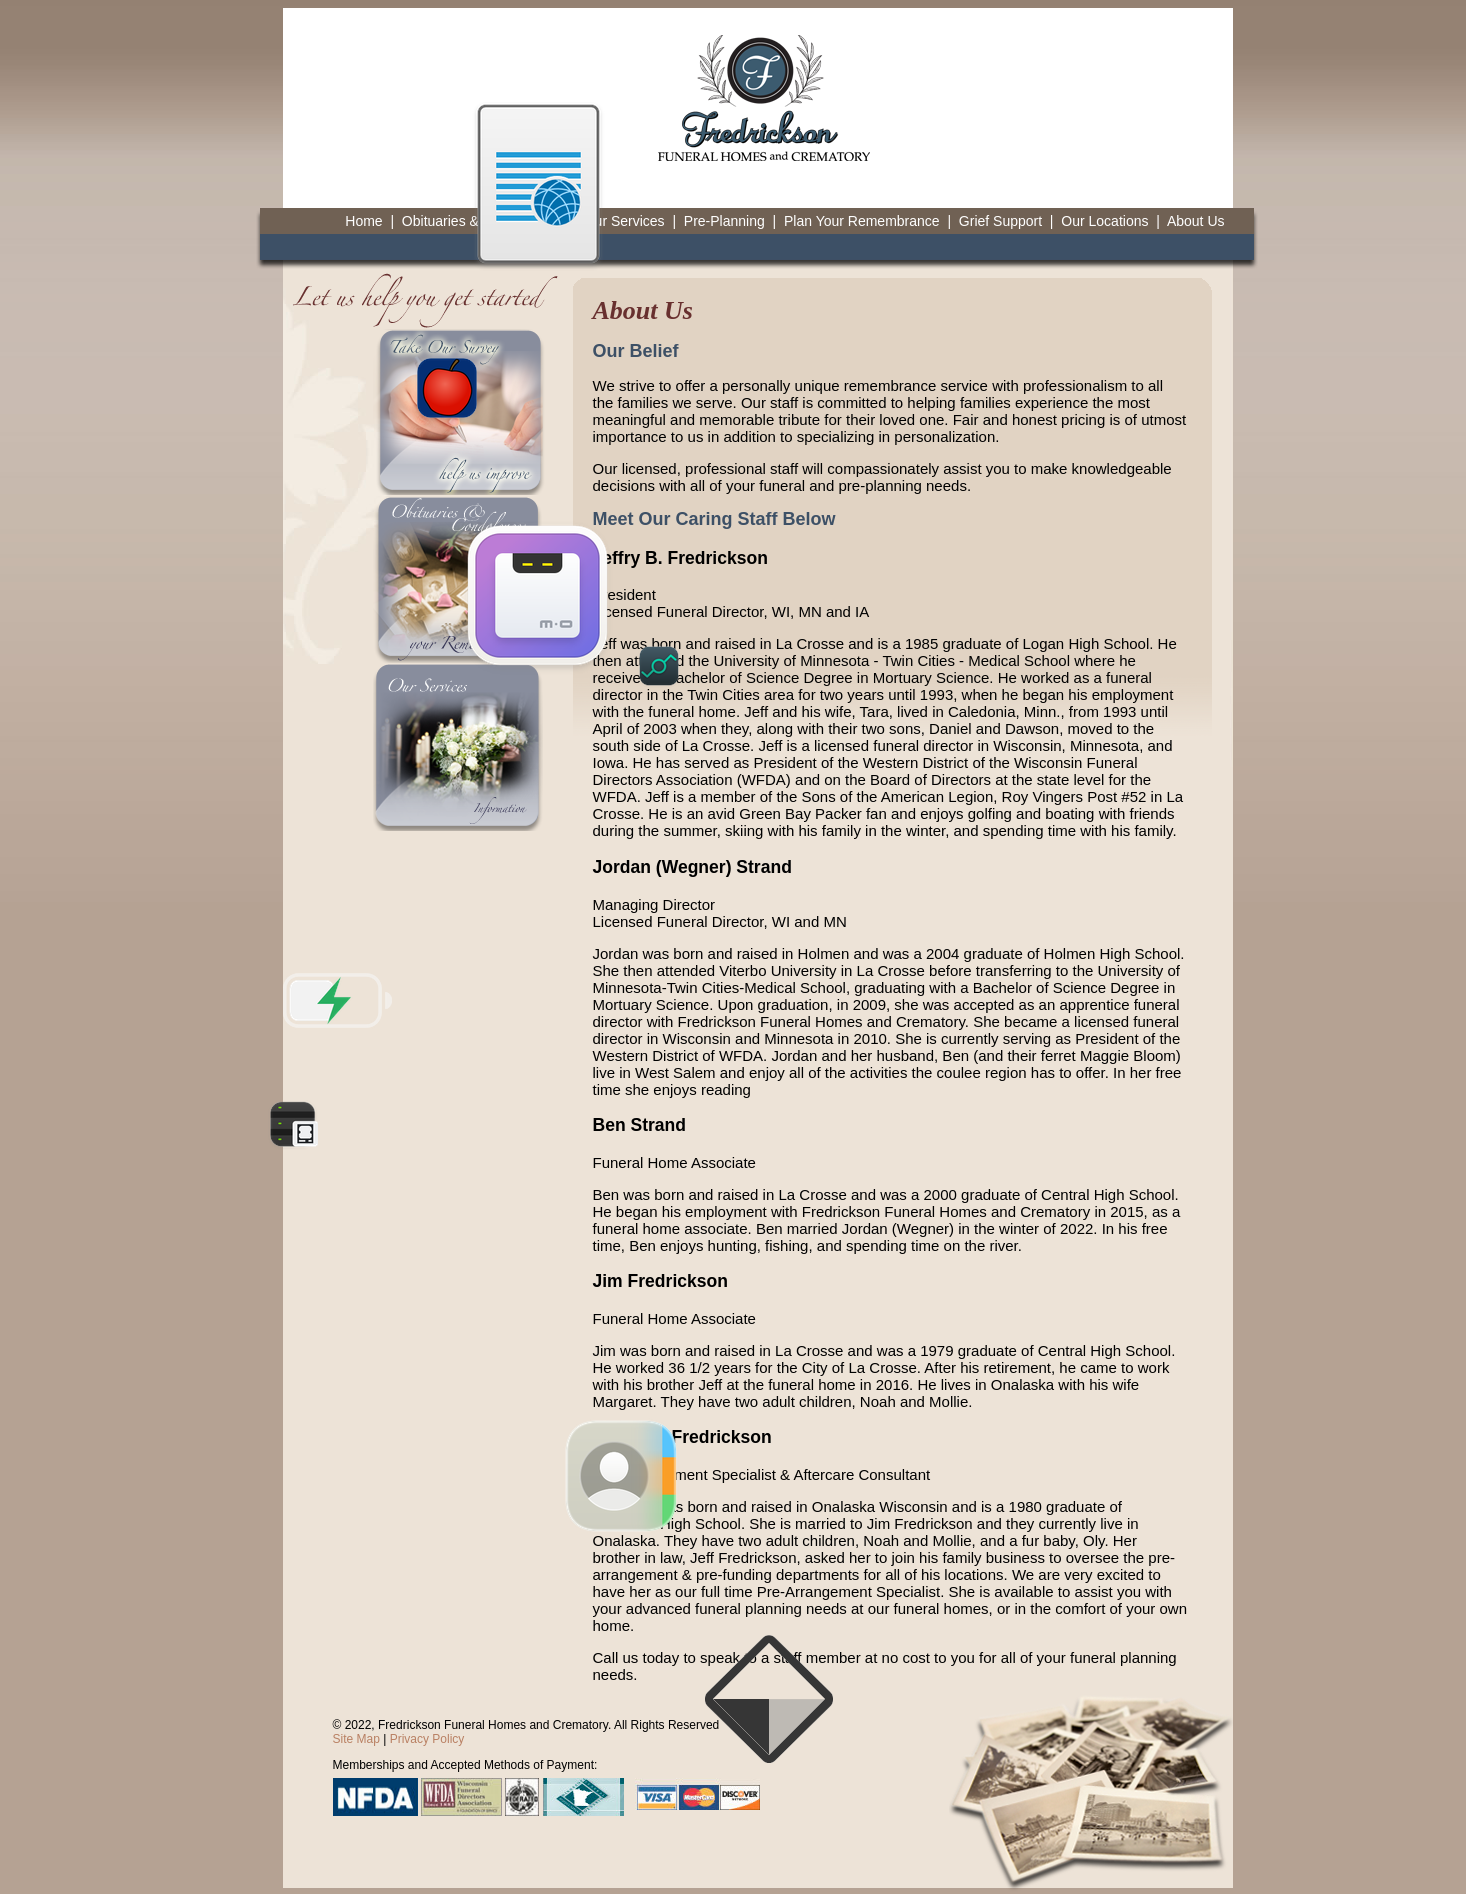  What do you see at coordinates (337, 1000) in the screenshot?
I see `battery at 50% and currently charging` at bounding box center [337, 1000].